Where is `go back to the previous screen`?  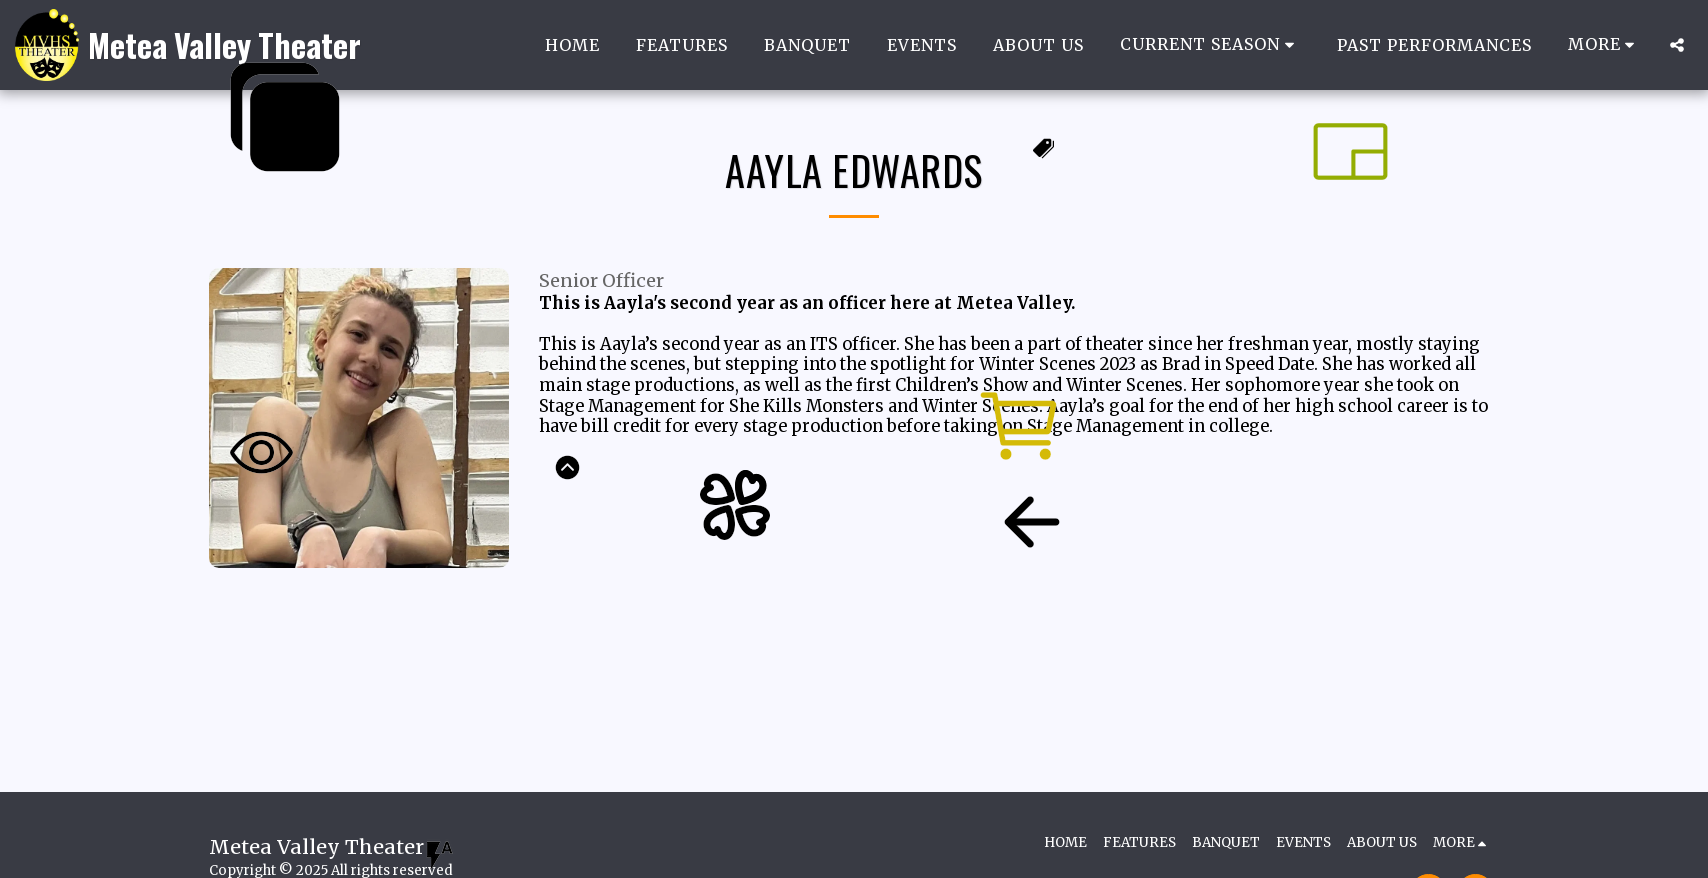 go back to the previous screen is located at coordinates (1032, 522).